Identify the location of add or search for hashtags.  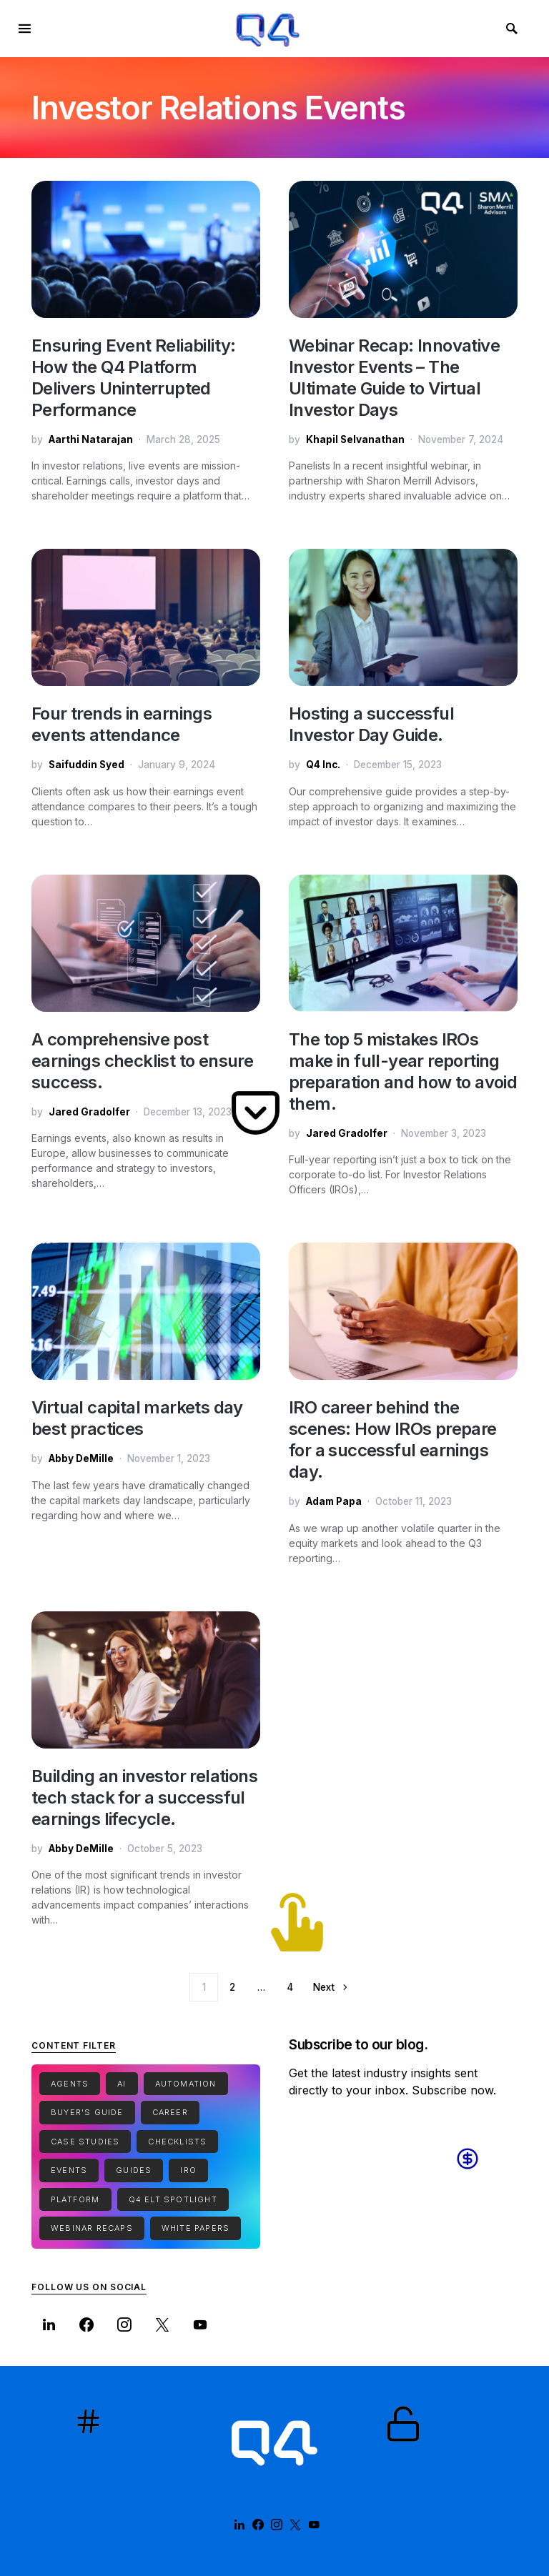
(88, 2421).